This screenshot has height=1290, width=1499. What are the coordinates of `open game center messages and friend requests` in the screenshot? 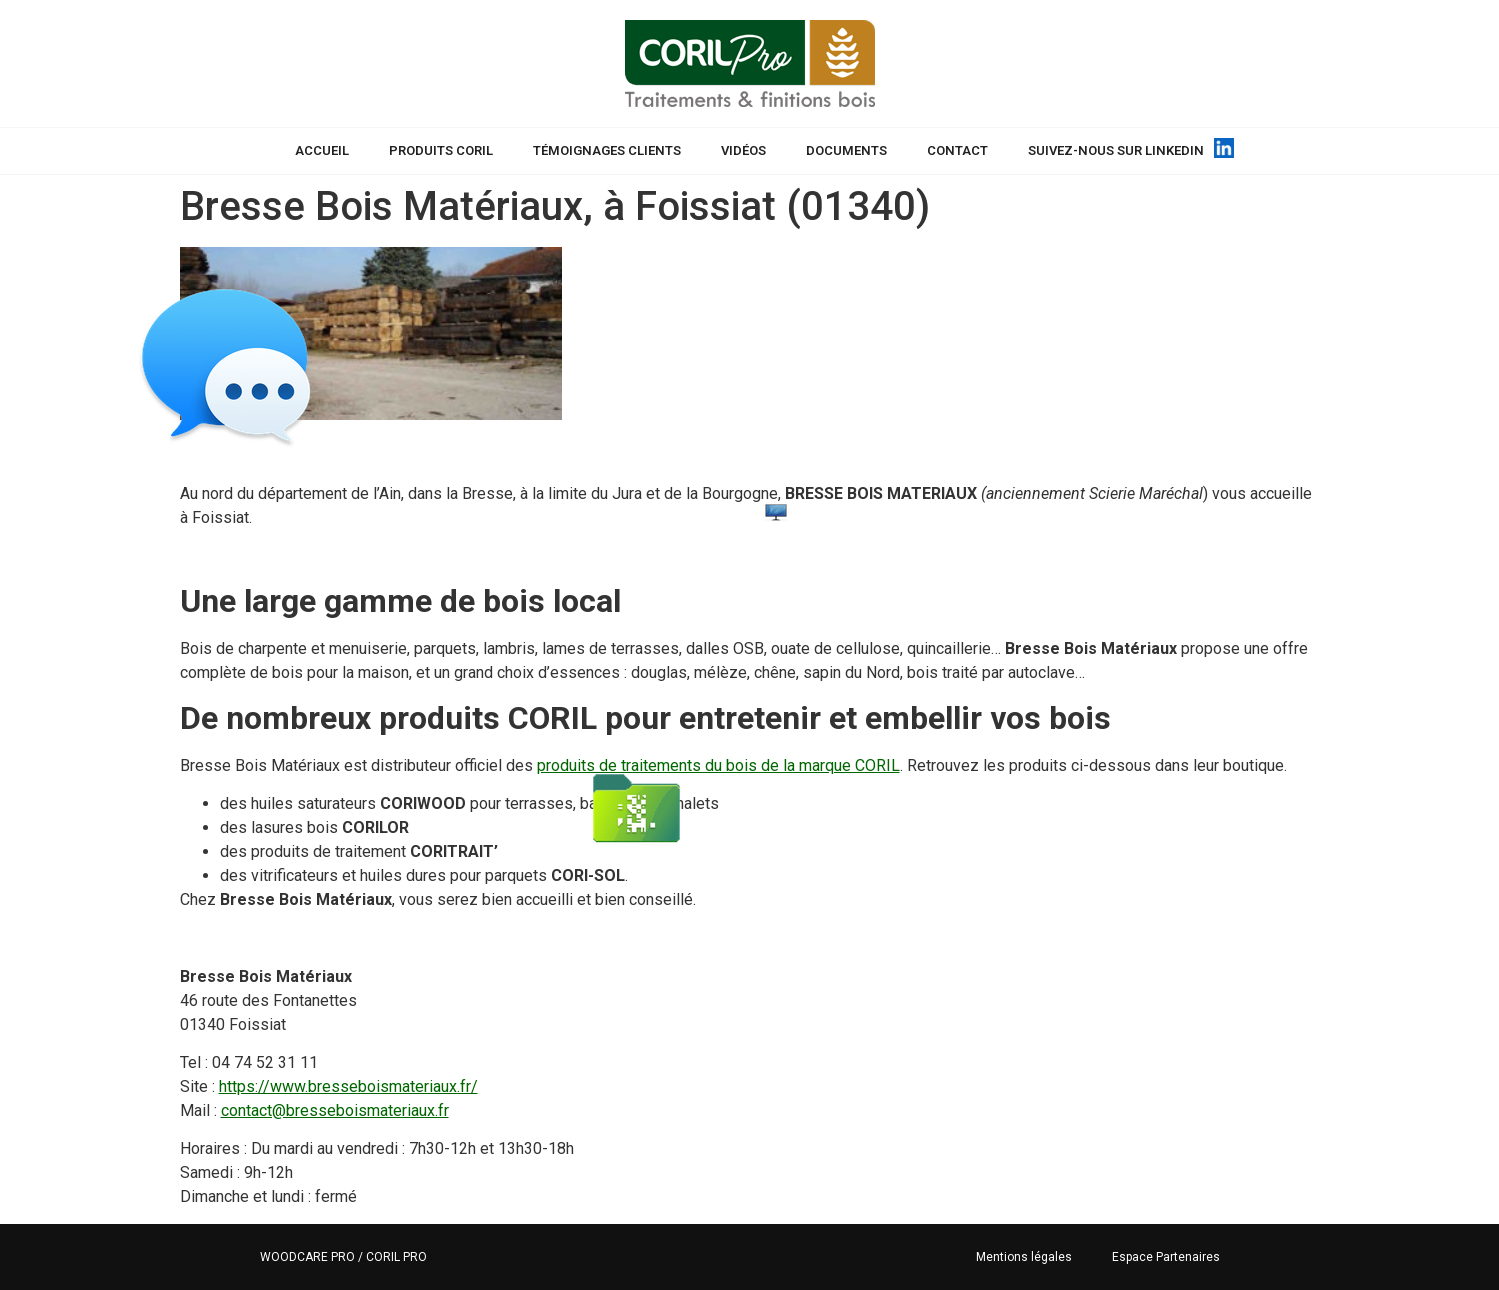 It's located at (226, 366).